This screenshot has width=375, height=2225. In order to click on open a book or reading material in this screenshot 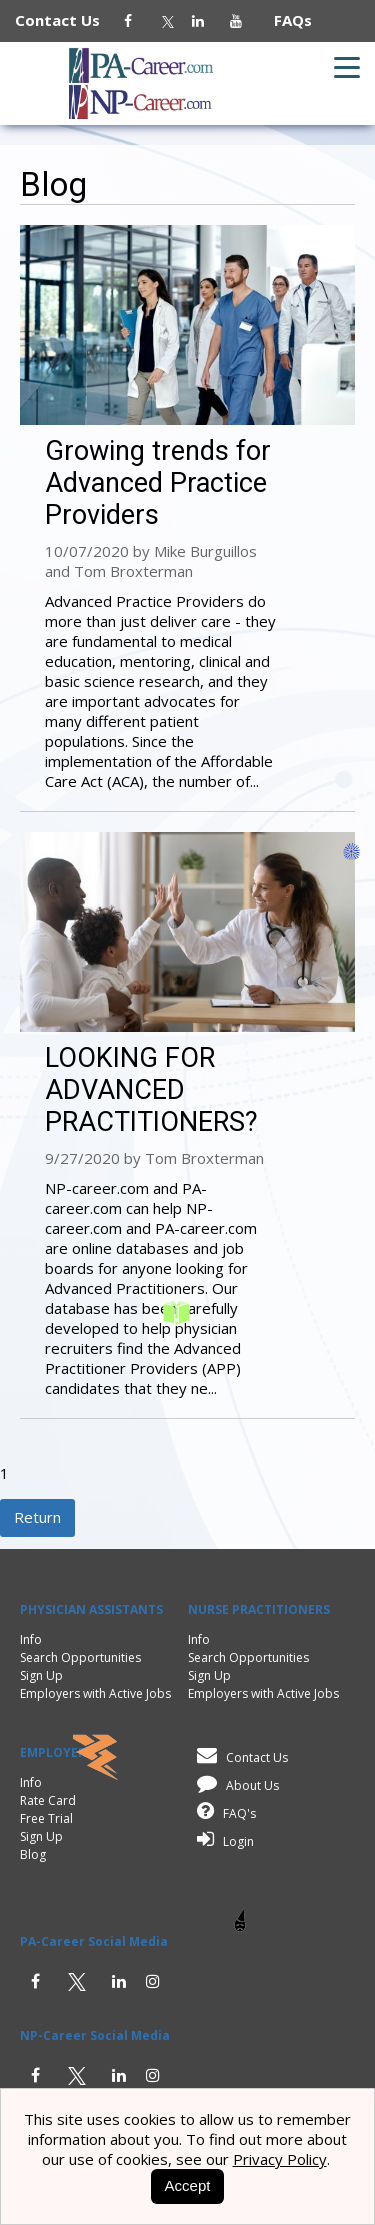, I will do `click(176, 1313)`.